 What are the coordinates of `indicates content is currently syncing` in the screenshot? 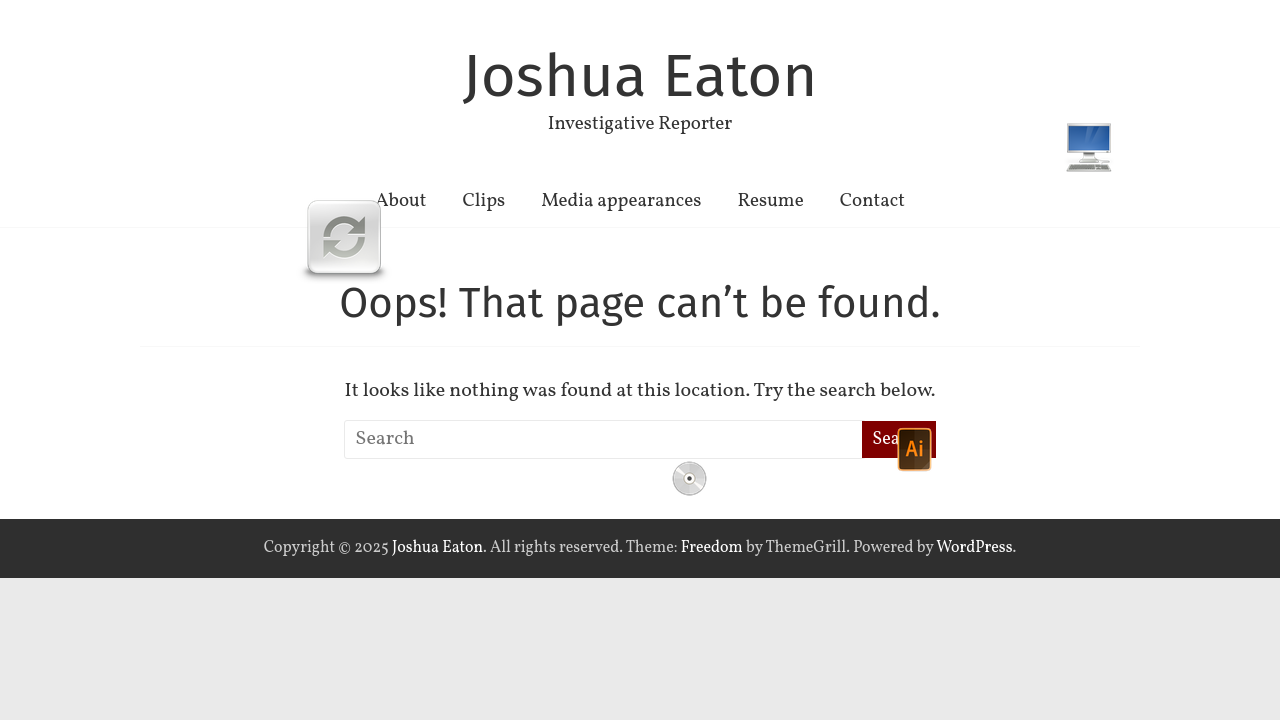 It's located at (345, 241).